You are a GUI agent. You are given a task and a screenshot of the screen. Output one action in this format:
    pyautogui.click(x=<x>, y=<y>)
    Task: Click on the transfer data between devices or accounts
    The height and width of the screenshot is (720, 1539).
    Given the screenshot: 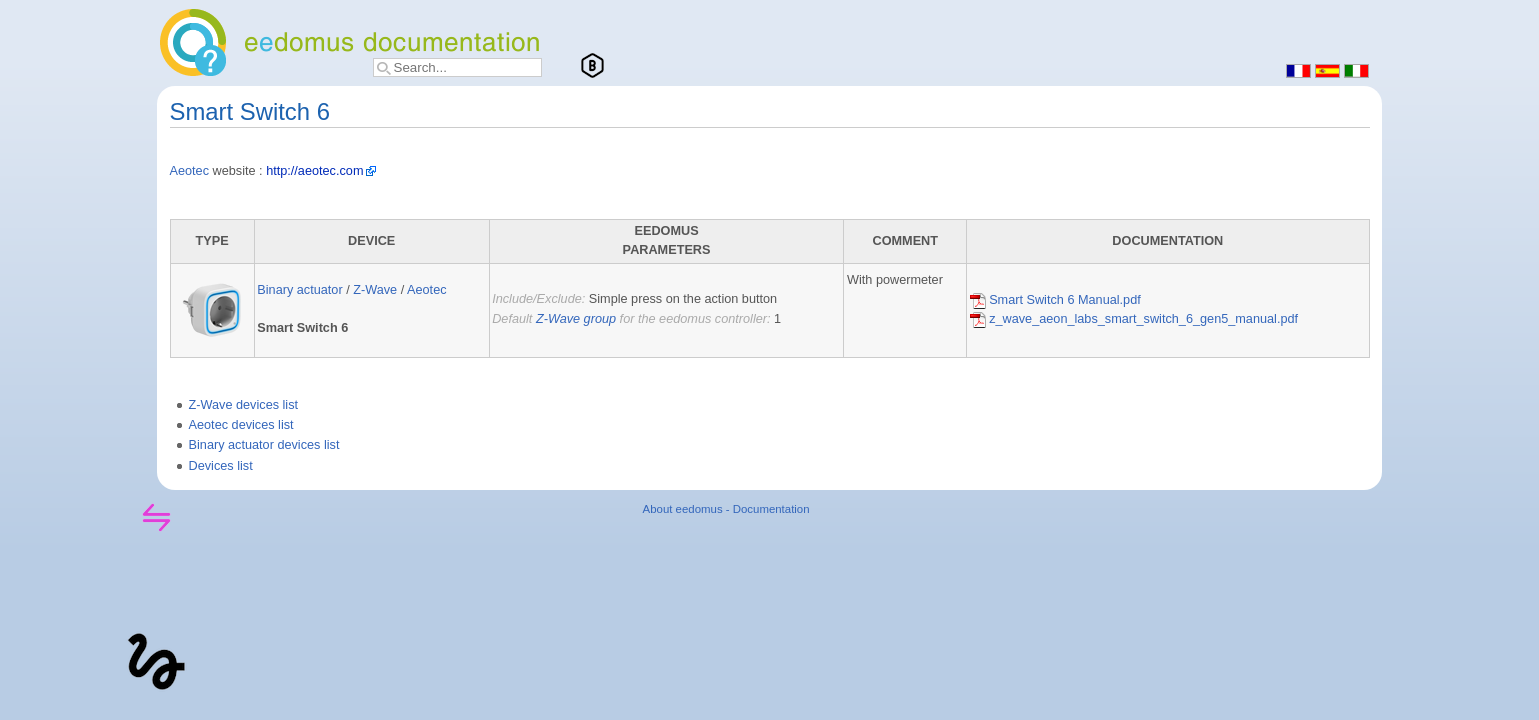 What is the action you would take?
    pyautogui.click(x=156, y=517)
    